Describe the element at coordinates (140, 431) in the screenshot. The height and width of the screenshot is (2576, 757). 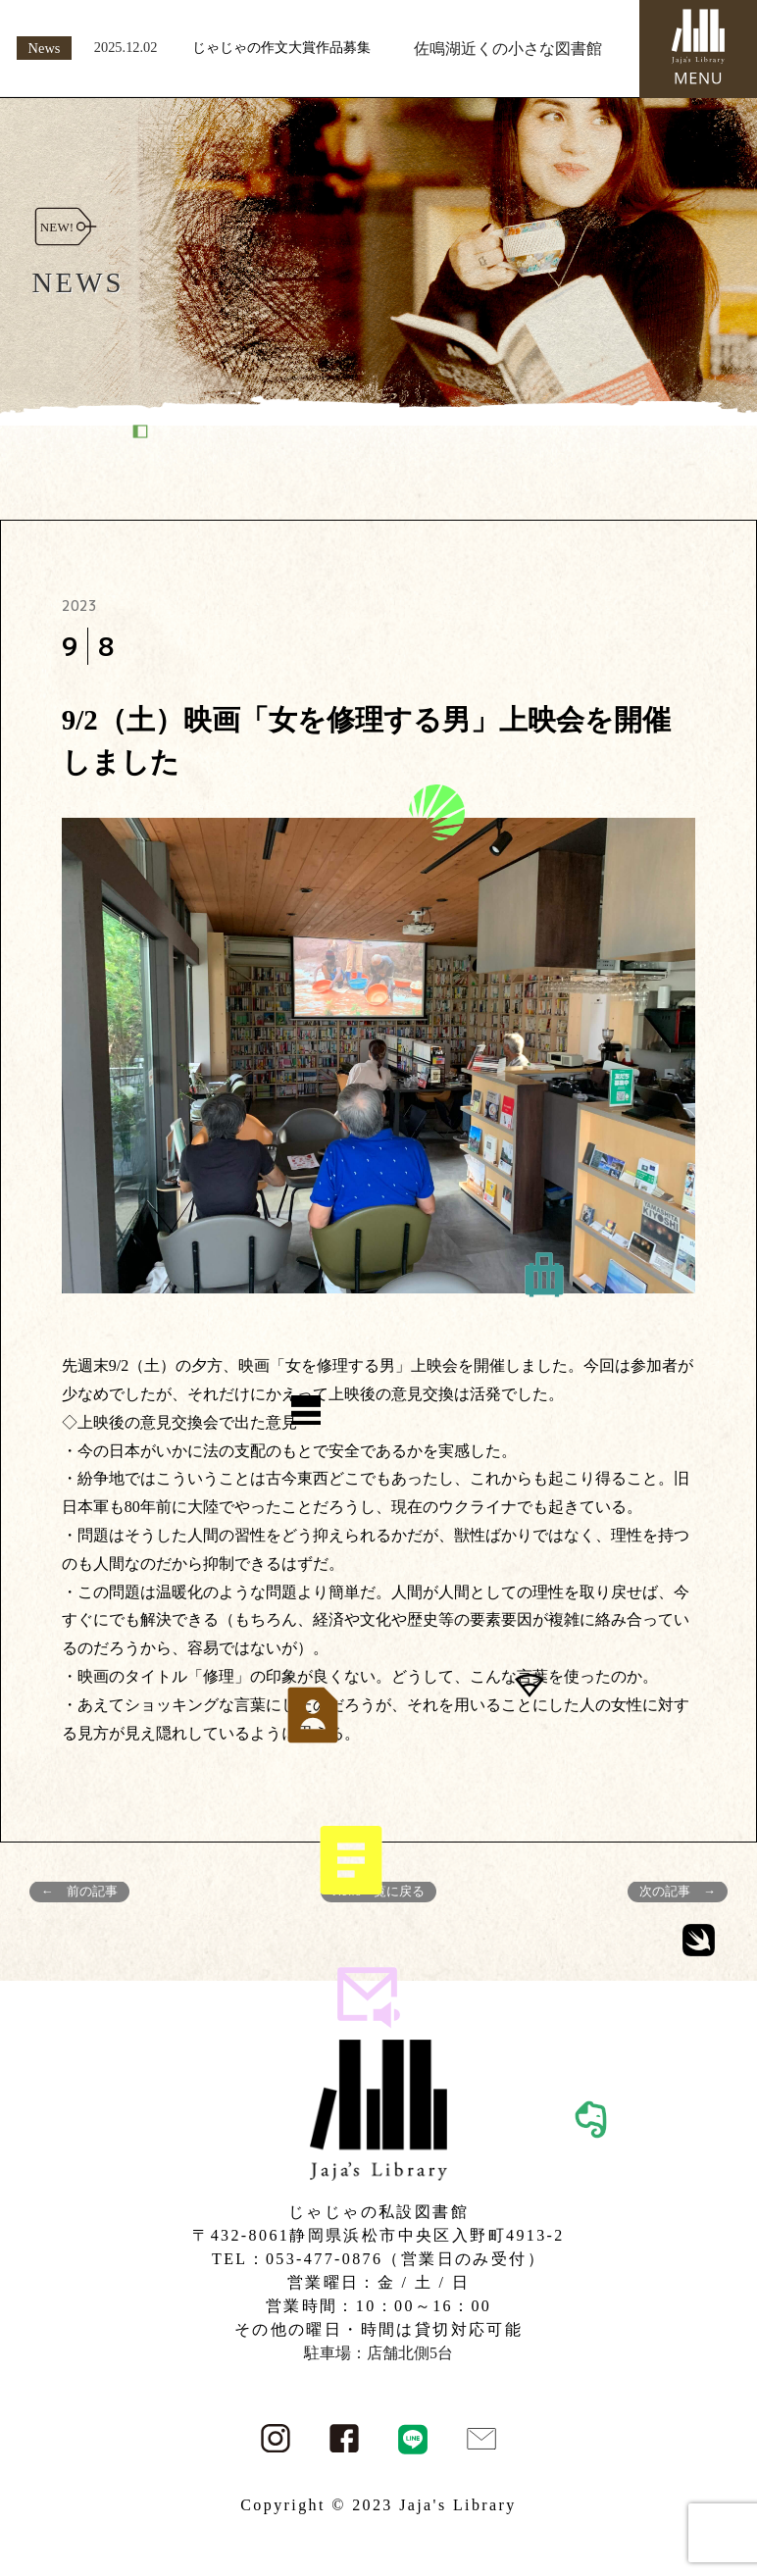
I see `toggle the sidebar panel` at that location.